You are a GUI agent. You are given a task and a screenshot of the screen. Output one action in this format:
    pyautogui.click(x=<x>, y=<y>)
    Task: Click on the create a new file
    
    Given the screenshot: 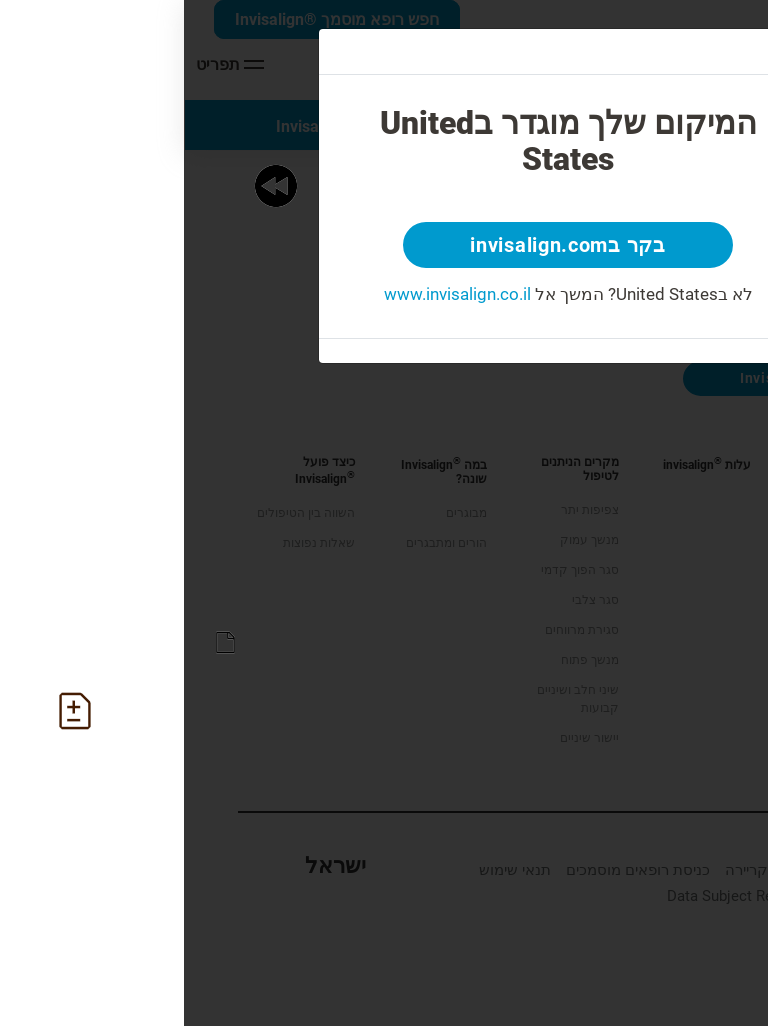 What is the action you would take?
    pyautogui.click(x=225, y=642)
    